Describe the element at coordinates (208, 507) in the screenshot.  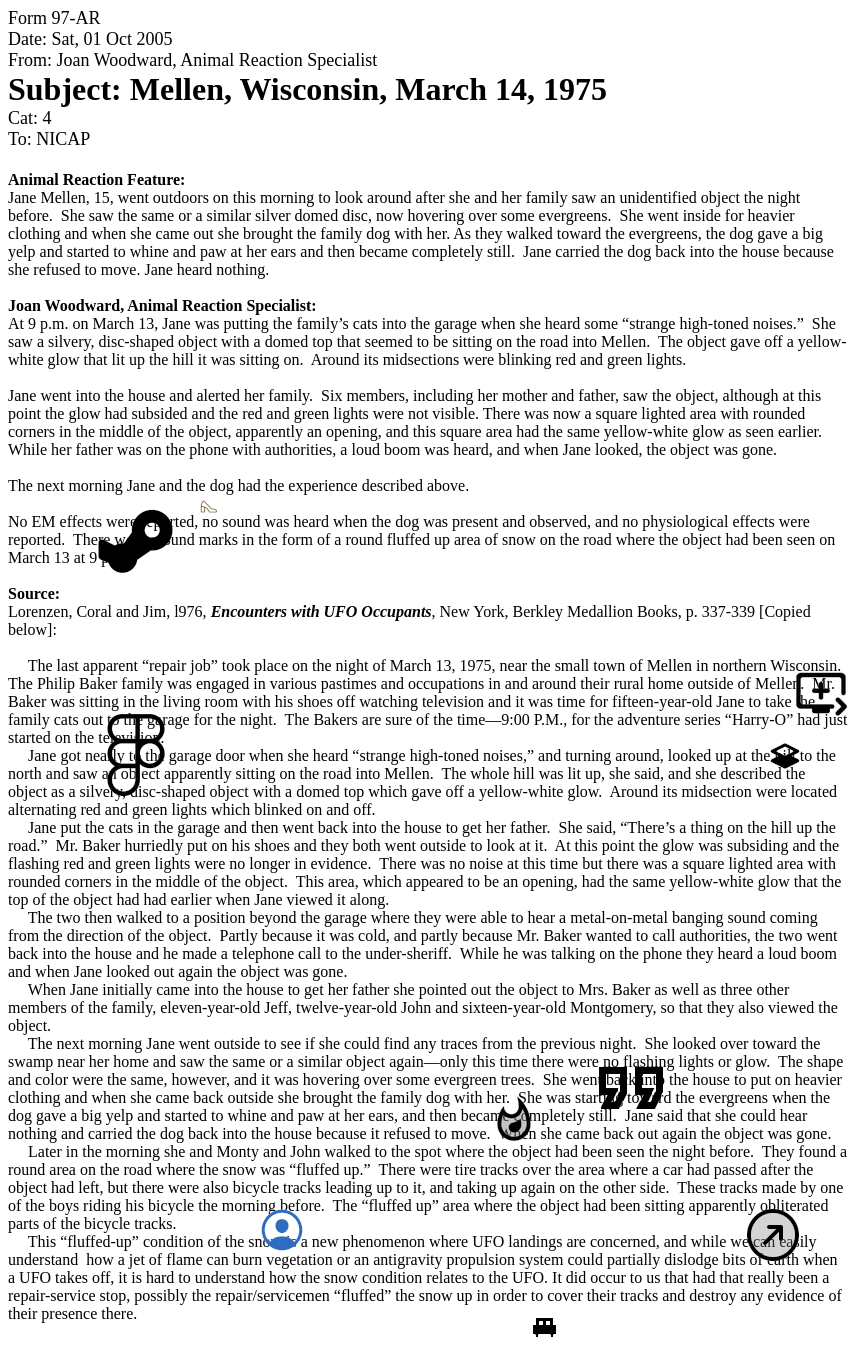
I see `browse women's footwear category` at that location.